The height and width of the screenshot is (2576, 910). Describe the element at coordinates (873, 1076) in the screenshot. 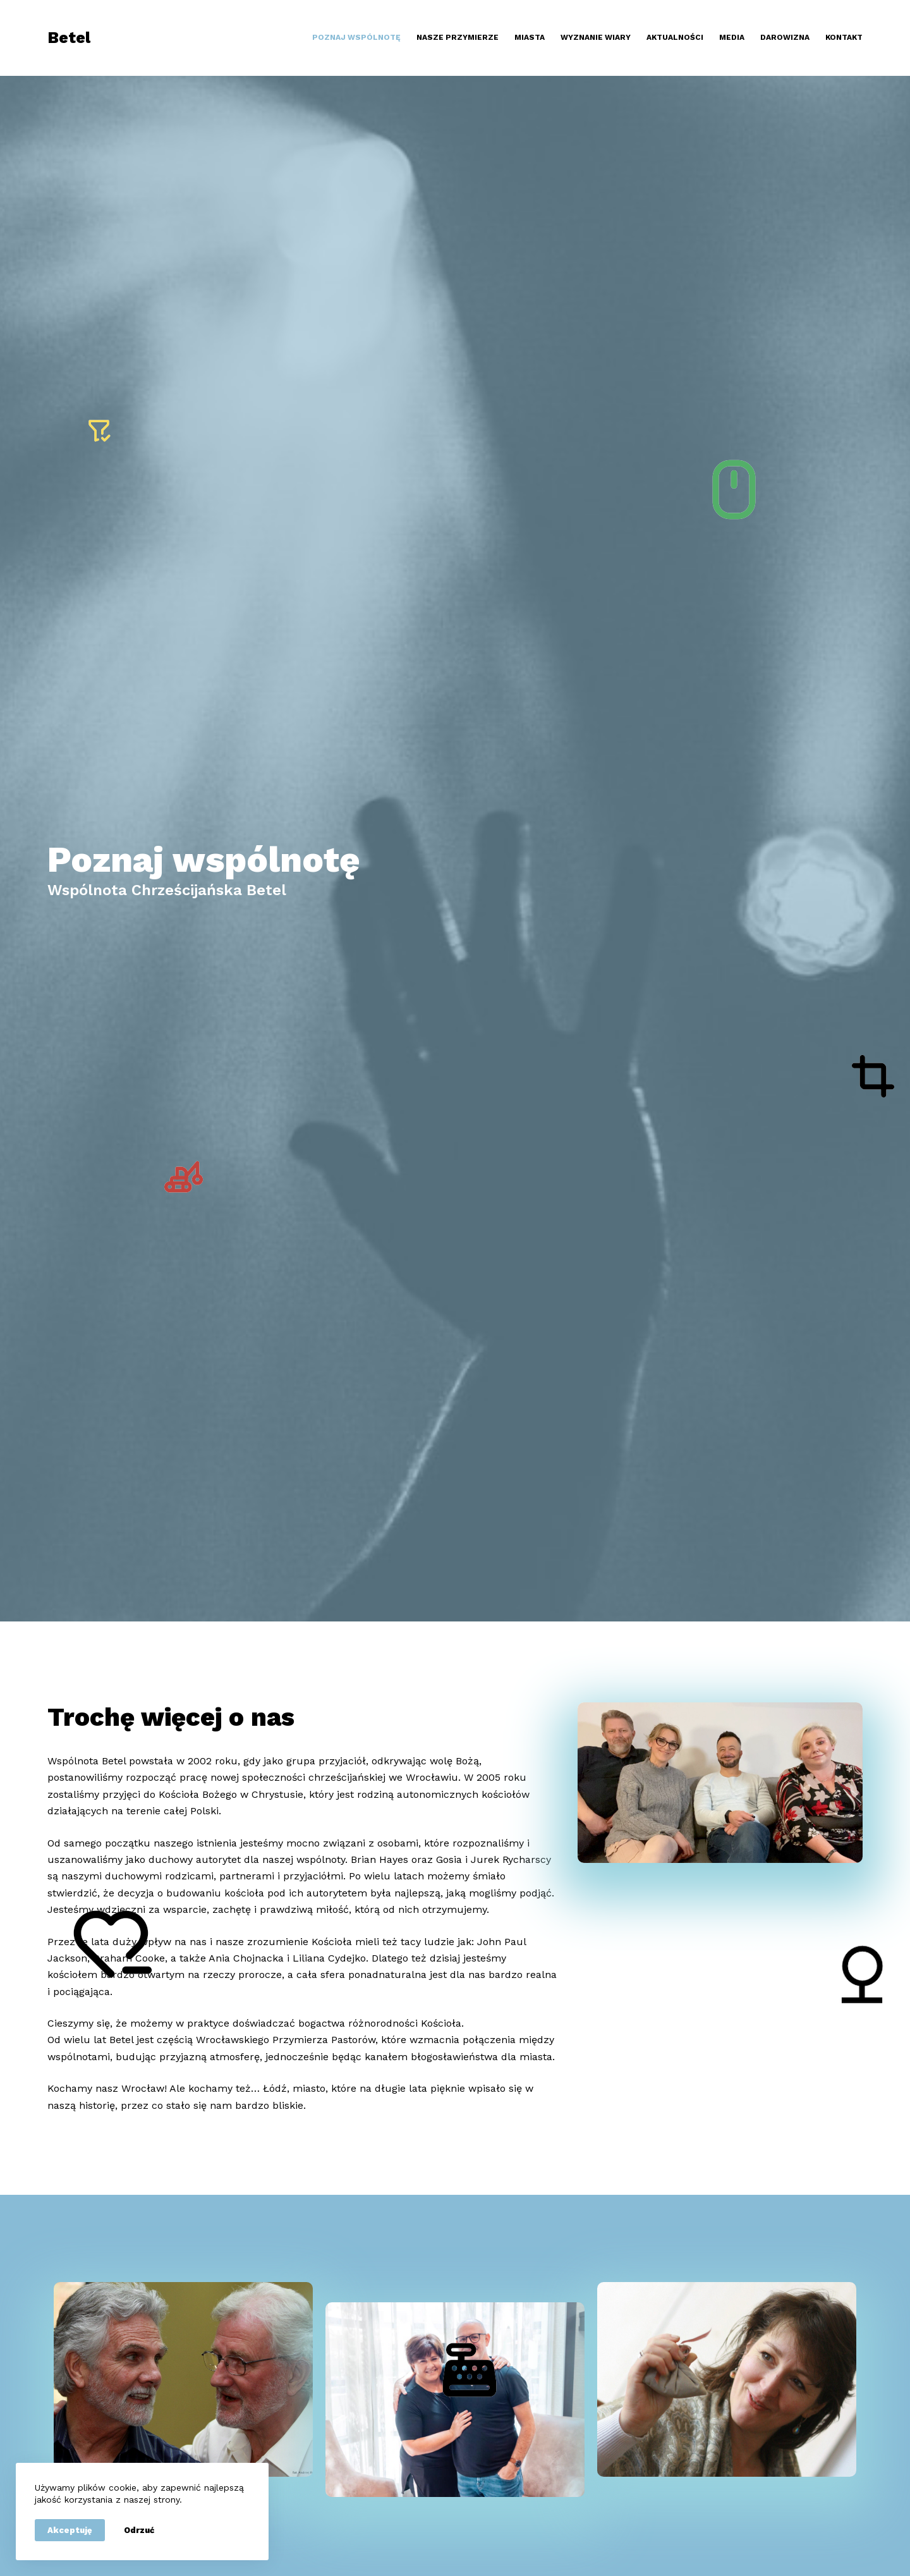

I see `crop an image or photo` at that location.